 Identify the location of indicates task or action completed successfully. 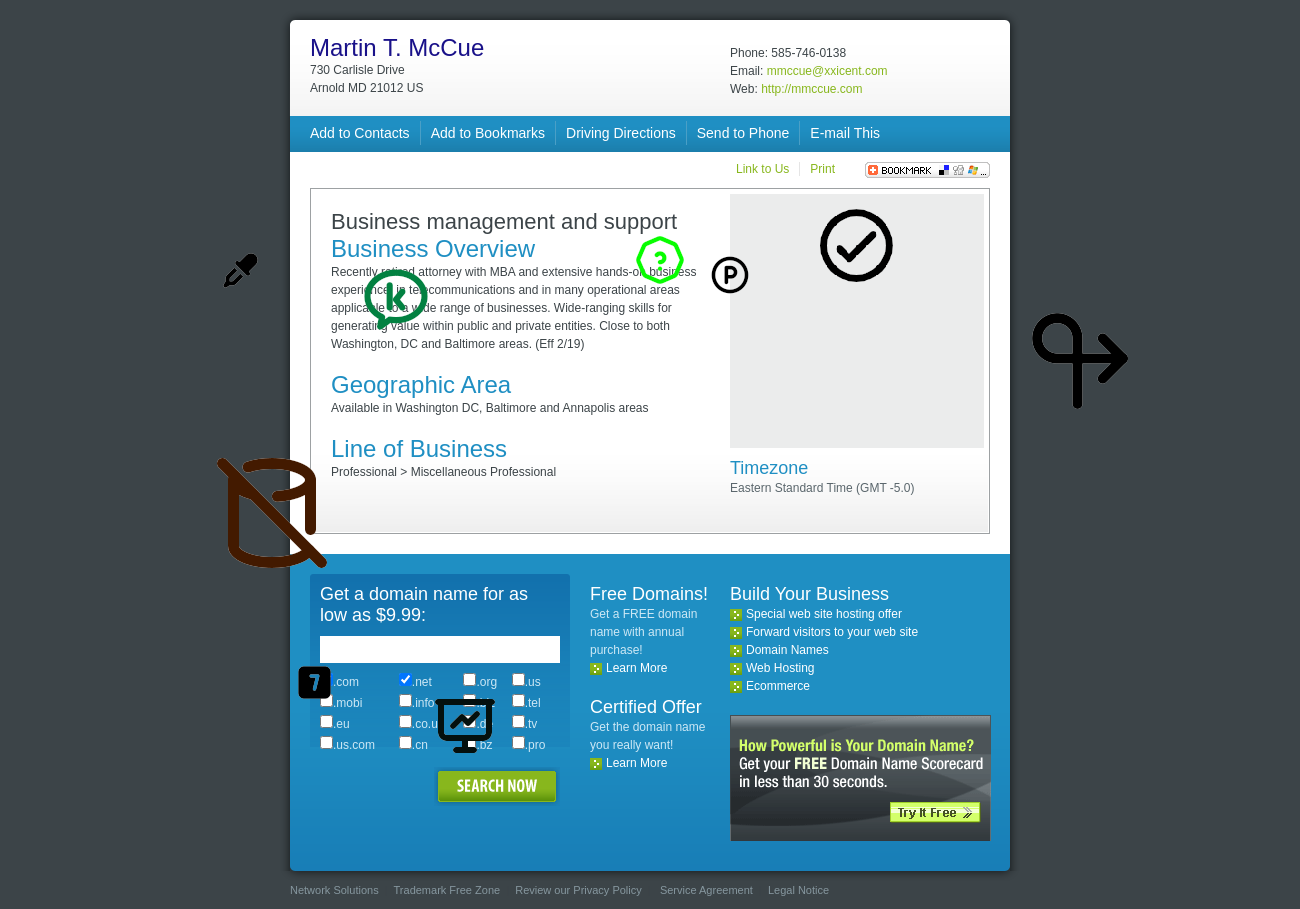
(856, 245).